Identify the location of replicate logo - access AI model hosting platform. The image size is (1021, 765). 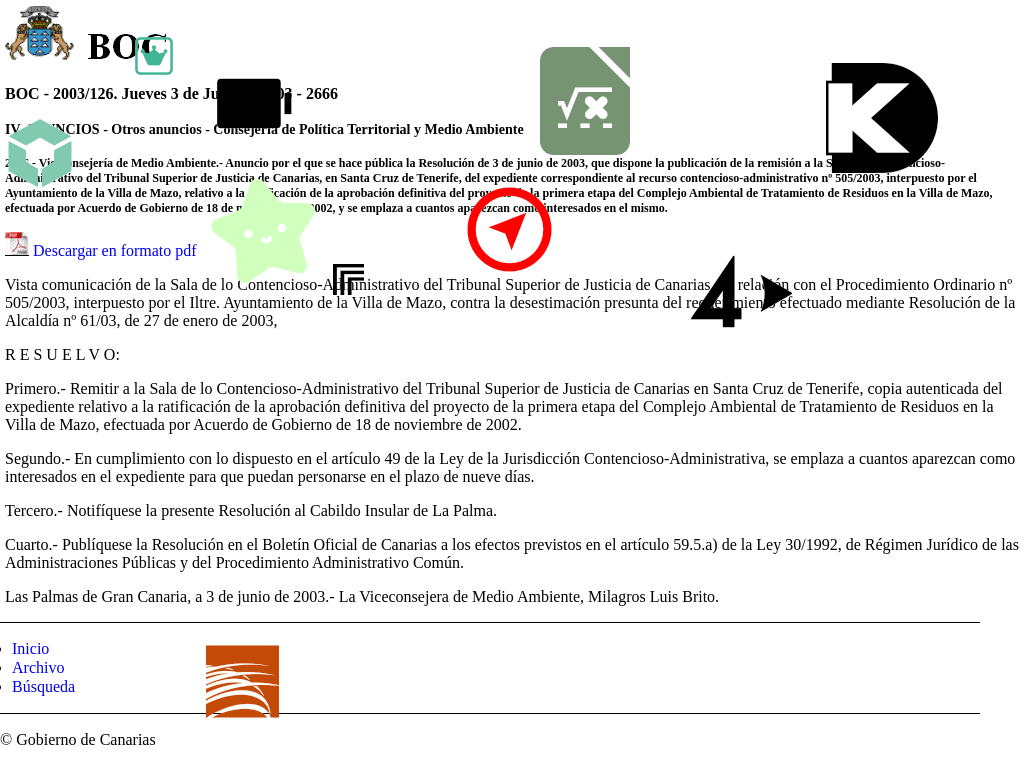
(348, 279).